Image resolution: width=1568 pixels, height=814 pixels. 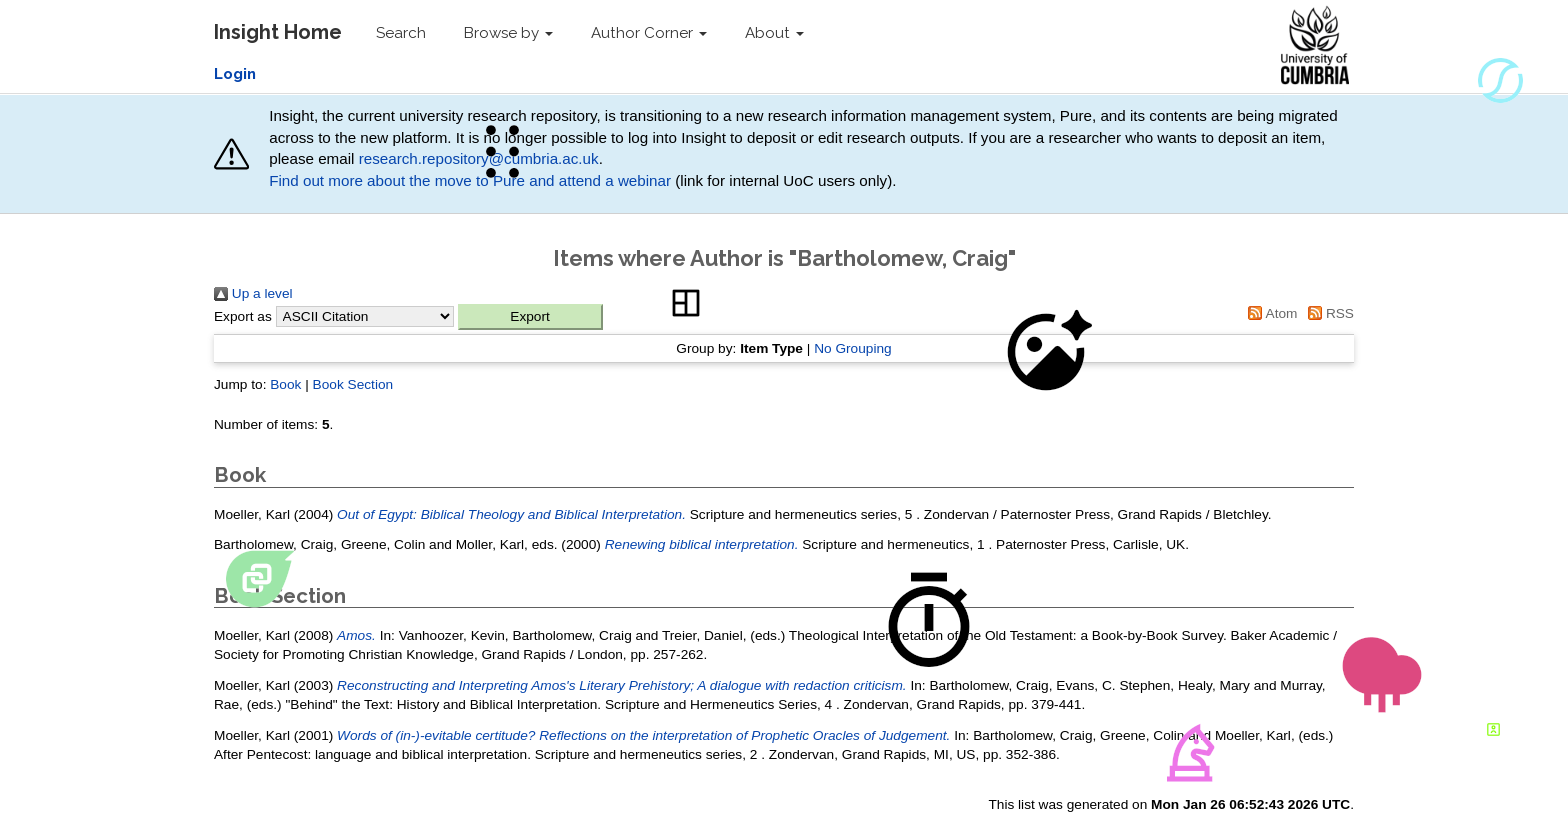 What do you see at coordinates (1046, 352) in the screenshot?
I see `generate ai-enhanced image` at bounding box center [1046, 352].